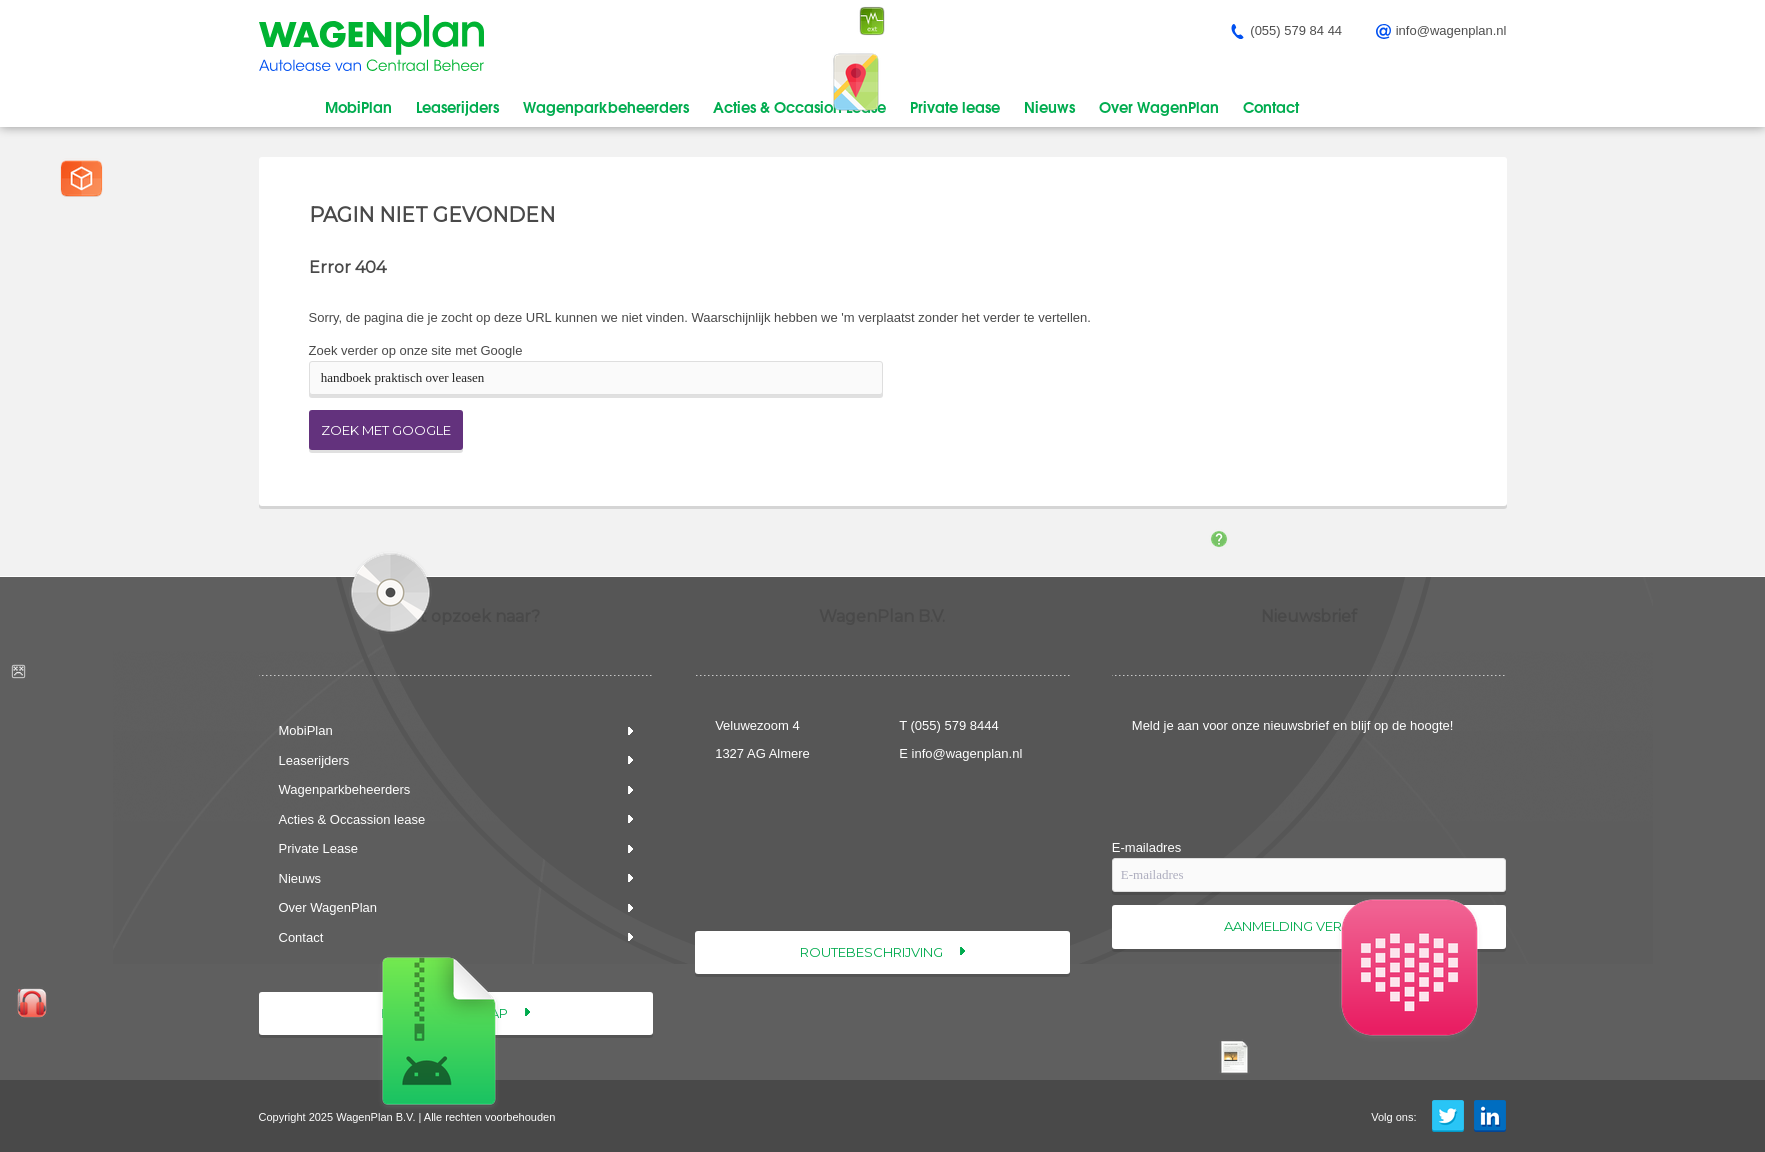  What do you see at coordinates (1409, 967) in the screenshot?
I see `open vvave music player app` at bounding box center [1409, 967].